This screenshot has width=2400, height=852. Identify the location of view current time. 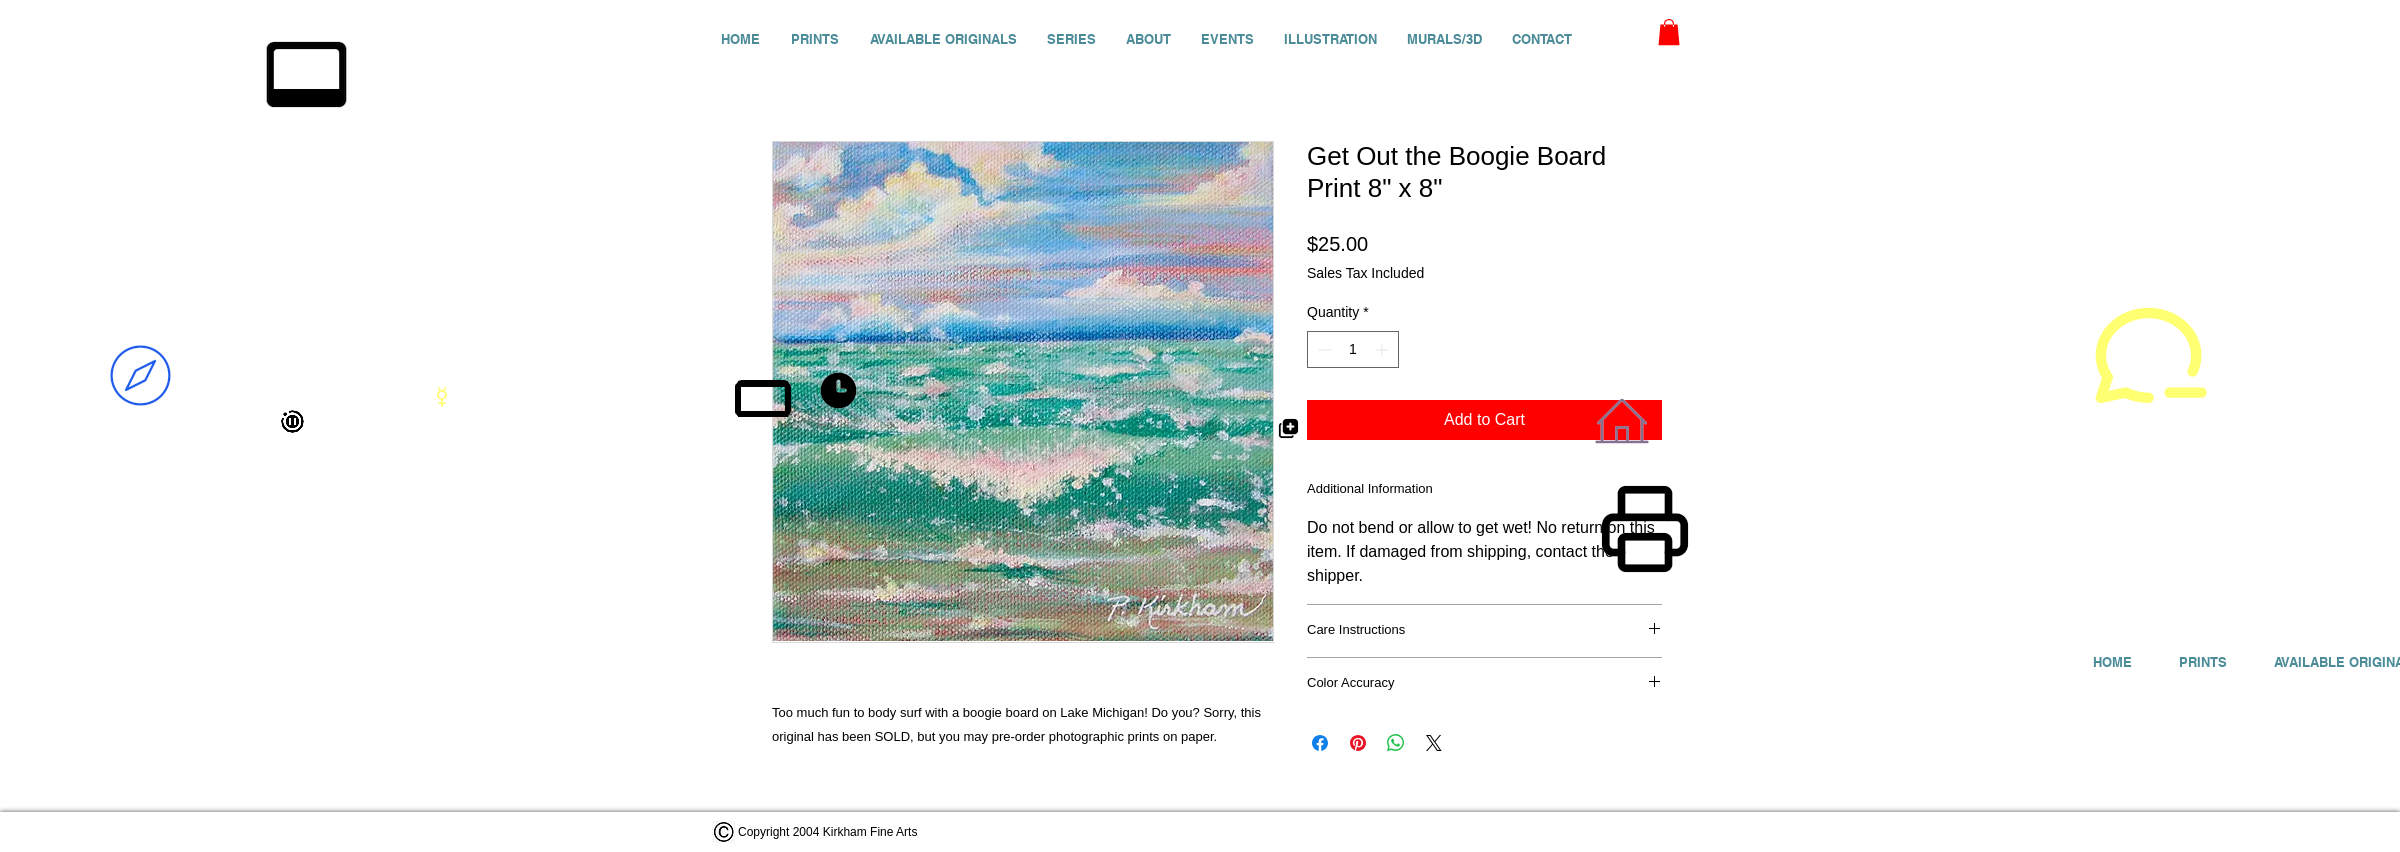
(838, 390).